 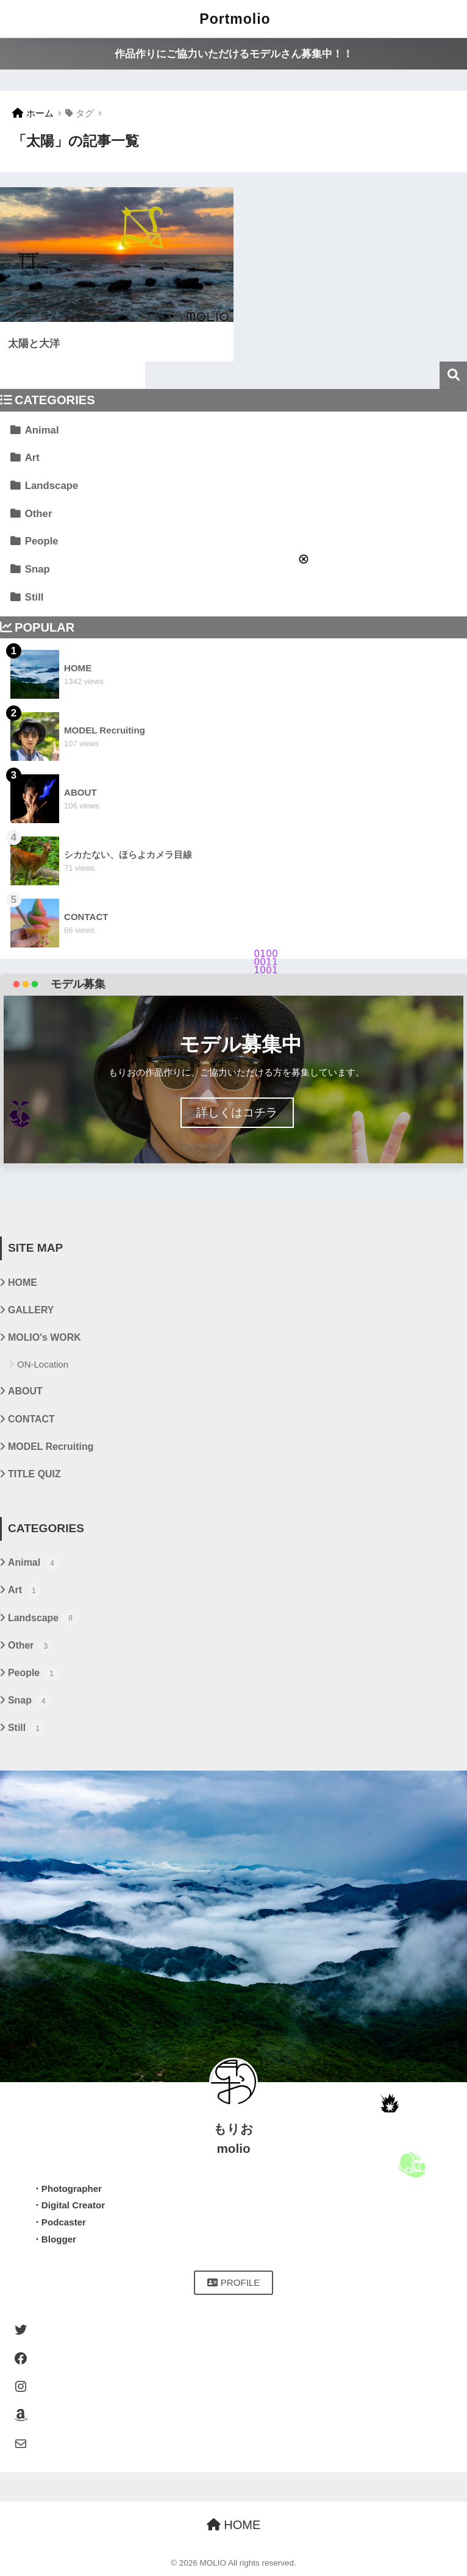 What do you see at coordinates (266, 962) in the screenshot?
I see `access computing or data processing features` at bounding box center [266, 962].